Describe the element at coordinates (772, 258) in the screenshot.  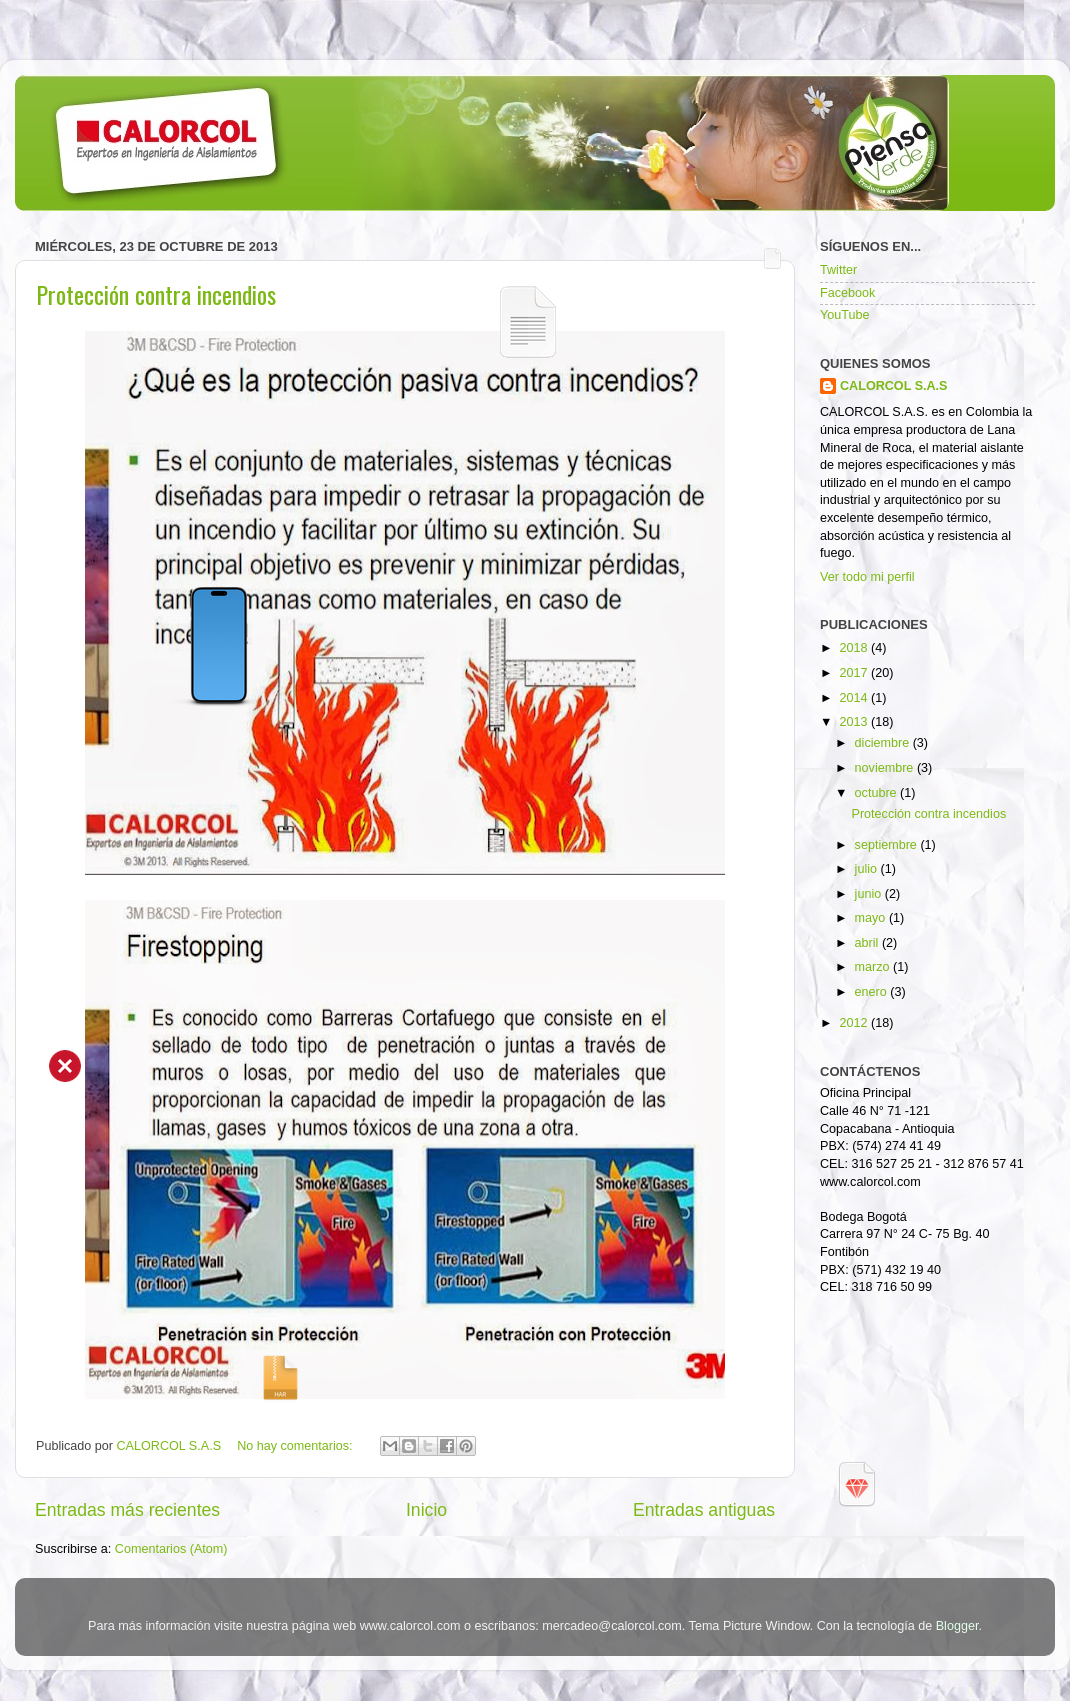
I see `indicates an empty or zero-byte file` at that location.